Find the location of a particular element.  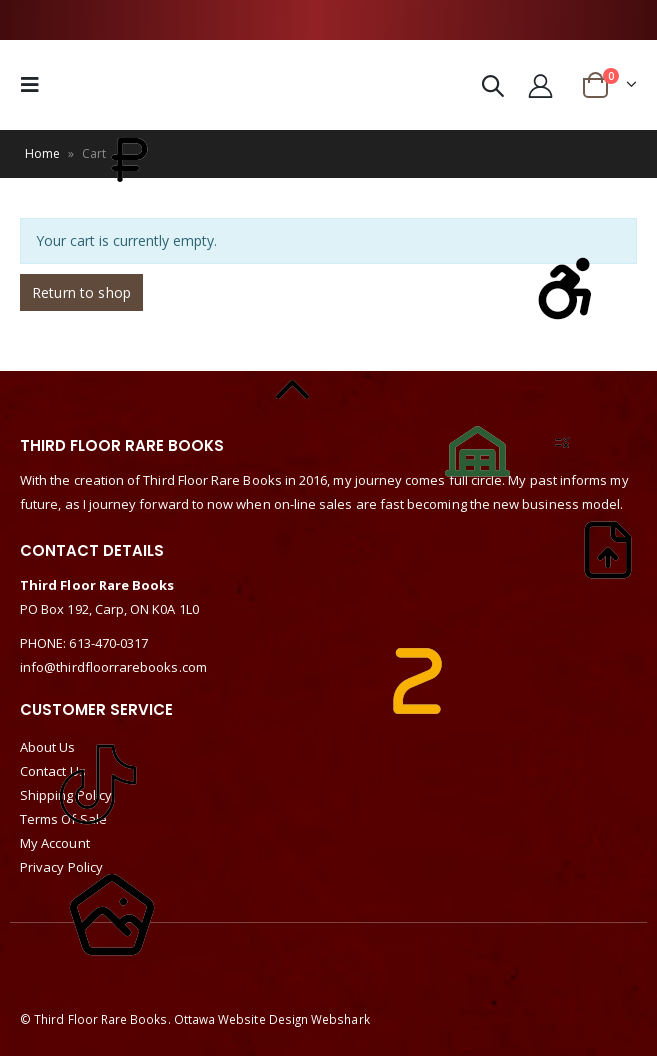

access garage or parking settings is located at coordinates (477, 454).